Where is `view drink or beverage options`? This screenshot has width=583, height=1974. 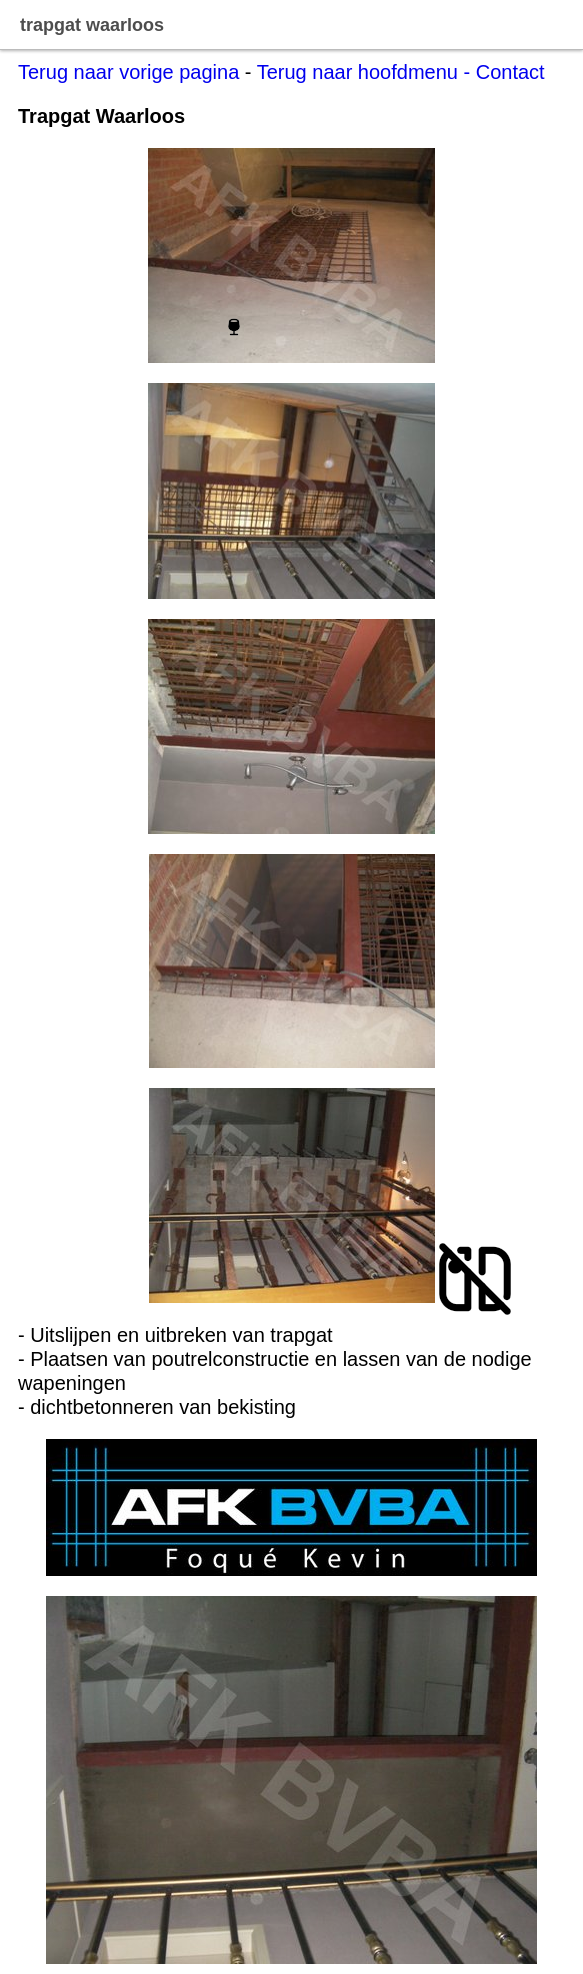 view drink or beverage options is located at coordinates (234, 327).